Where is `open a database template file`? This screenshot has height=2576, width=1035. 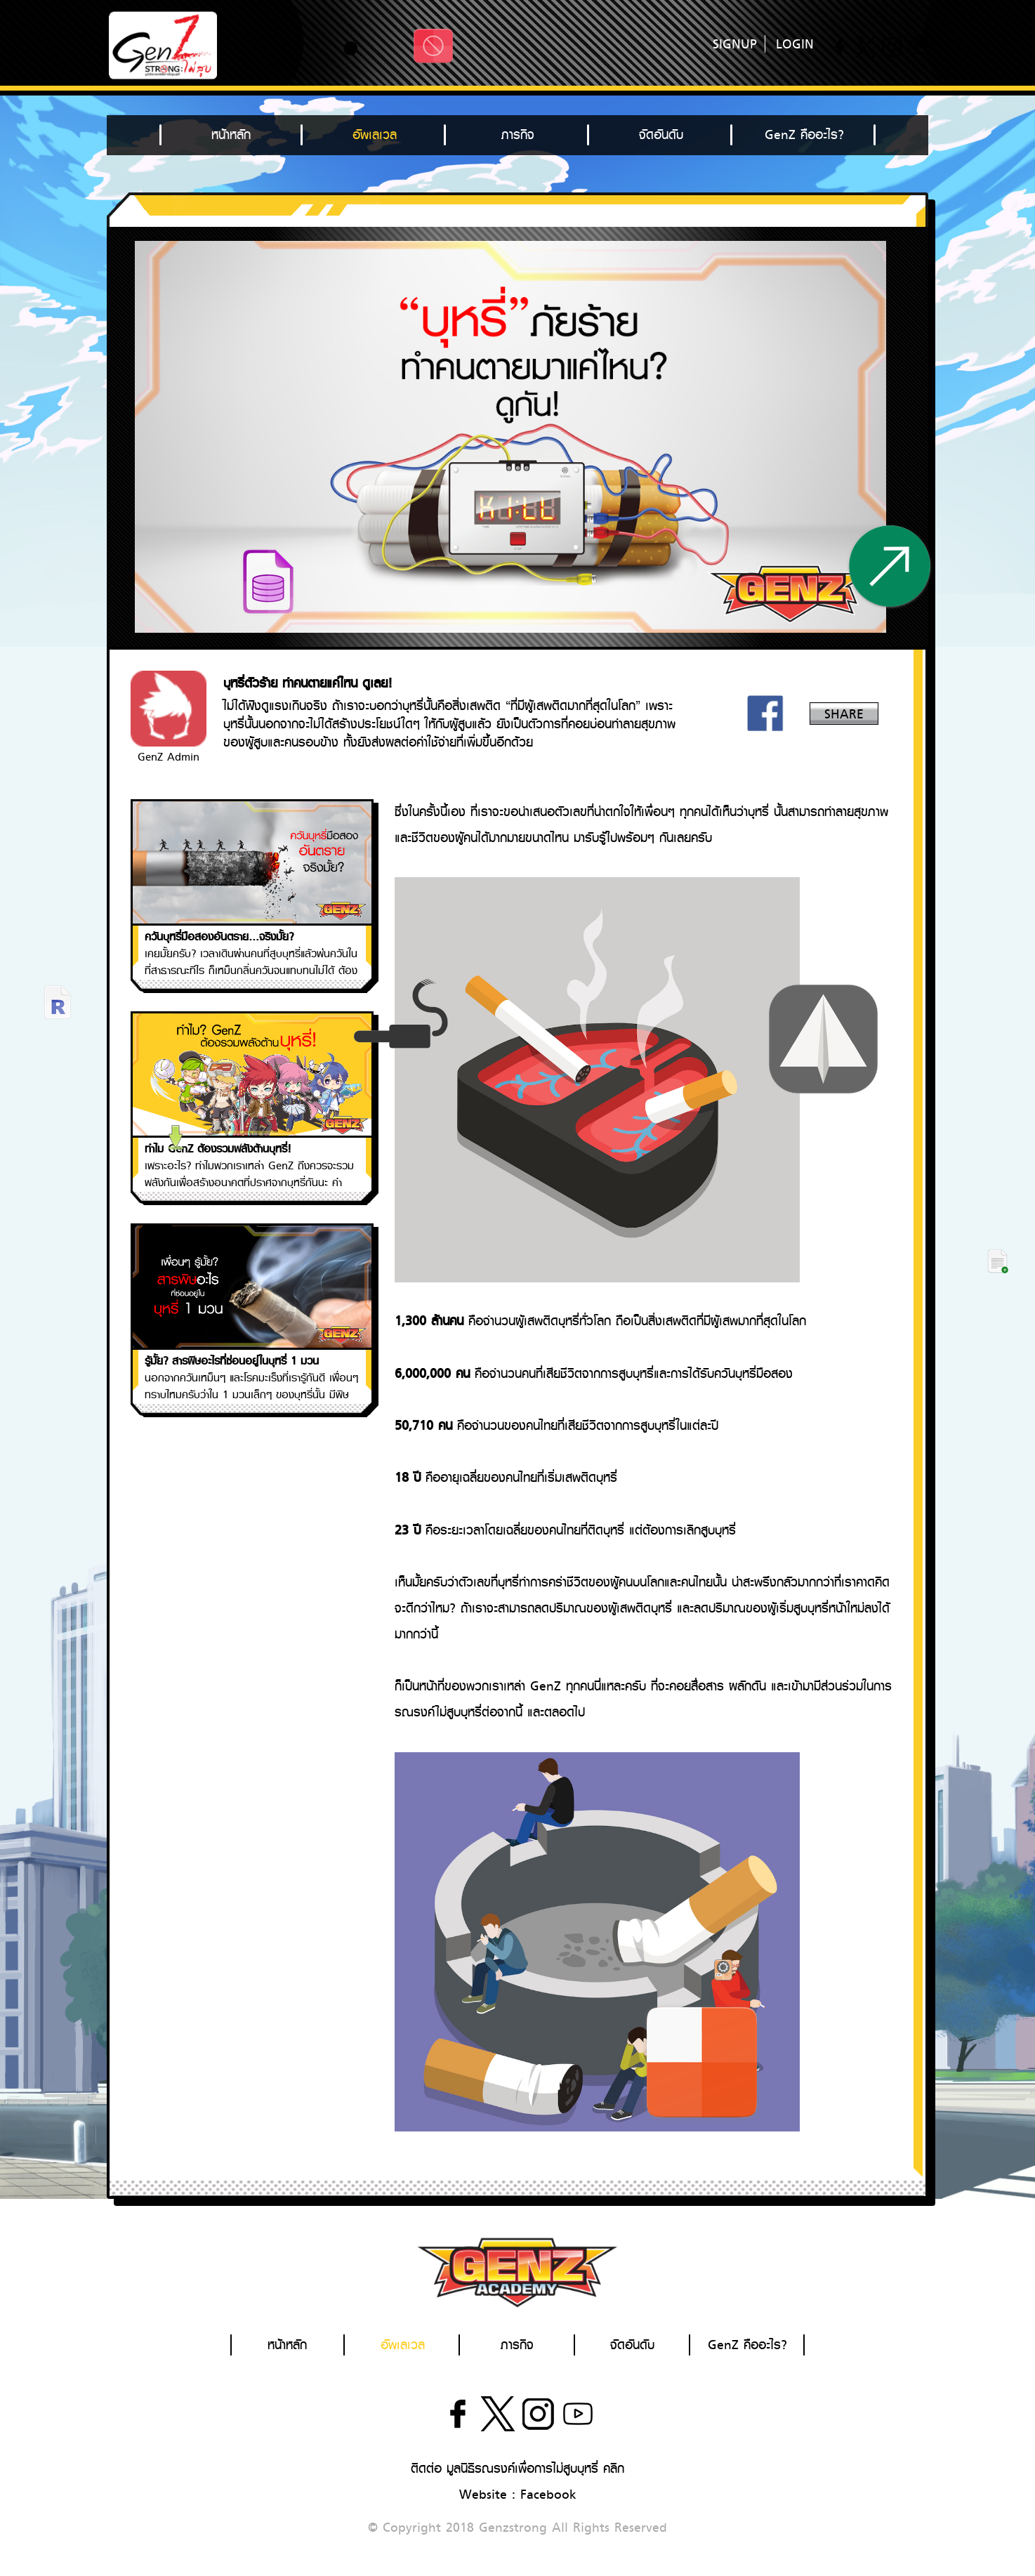 open a database template file is located at coordinates (268, 581).